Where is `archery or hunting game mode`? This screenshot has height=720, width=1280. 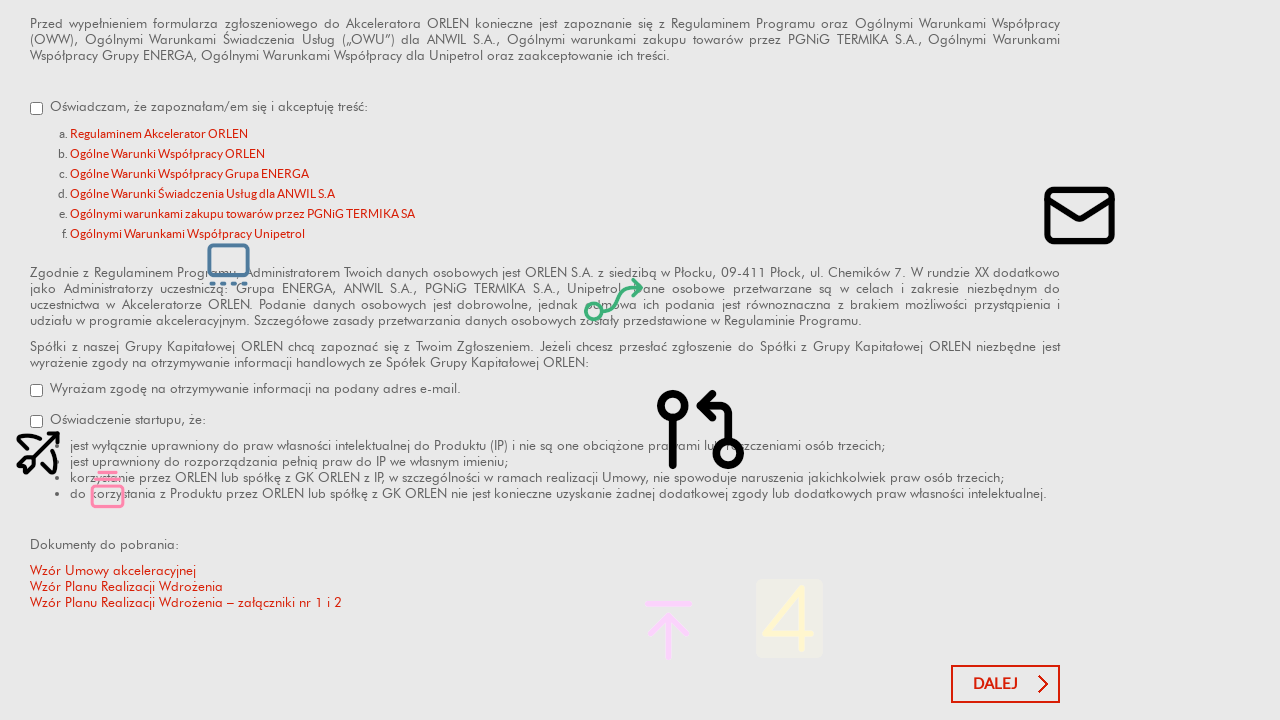 archery or hunting game mode is located at coordinates (38, 453).